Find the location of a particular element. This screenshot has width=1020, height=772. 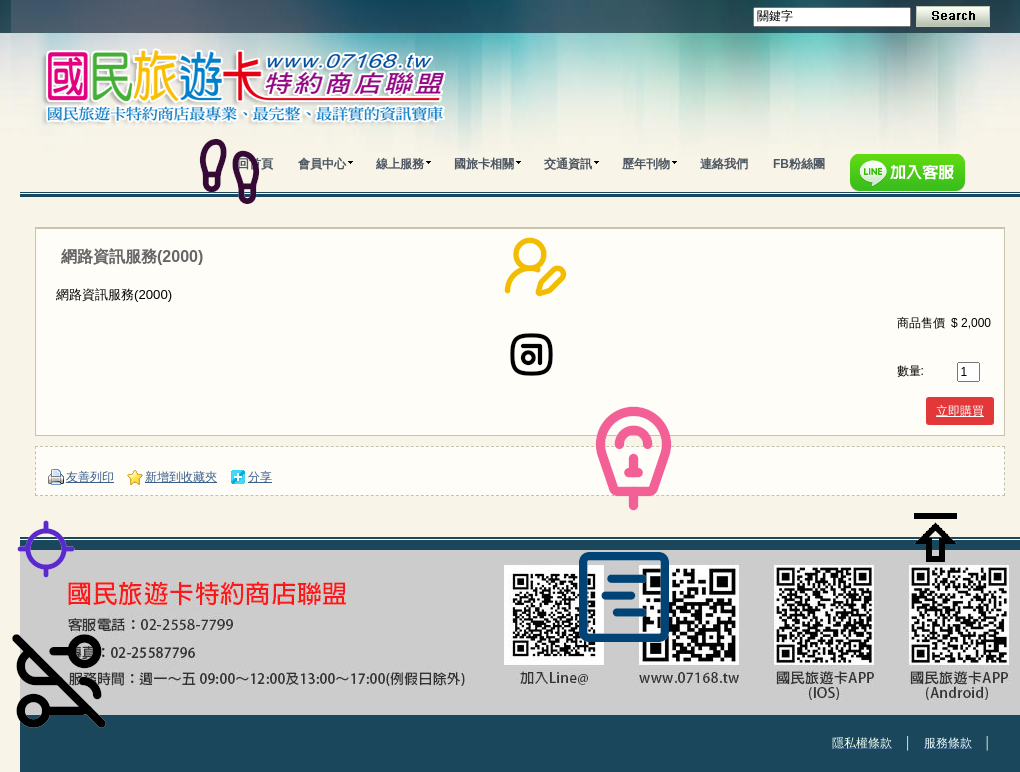

find my current location is located at coordinates (46, 549).